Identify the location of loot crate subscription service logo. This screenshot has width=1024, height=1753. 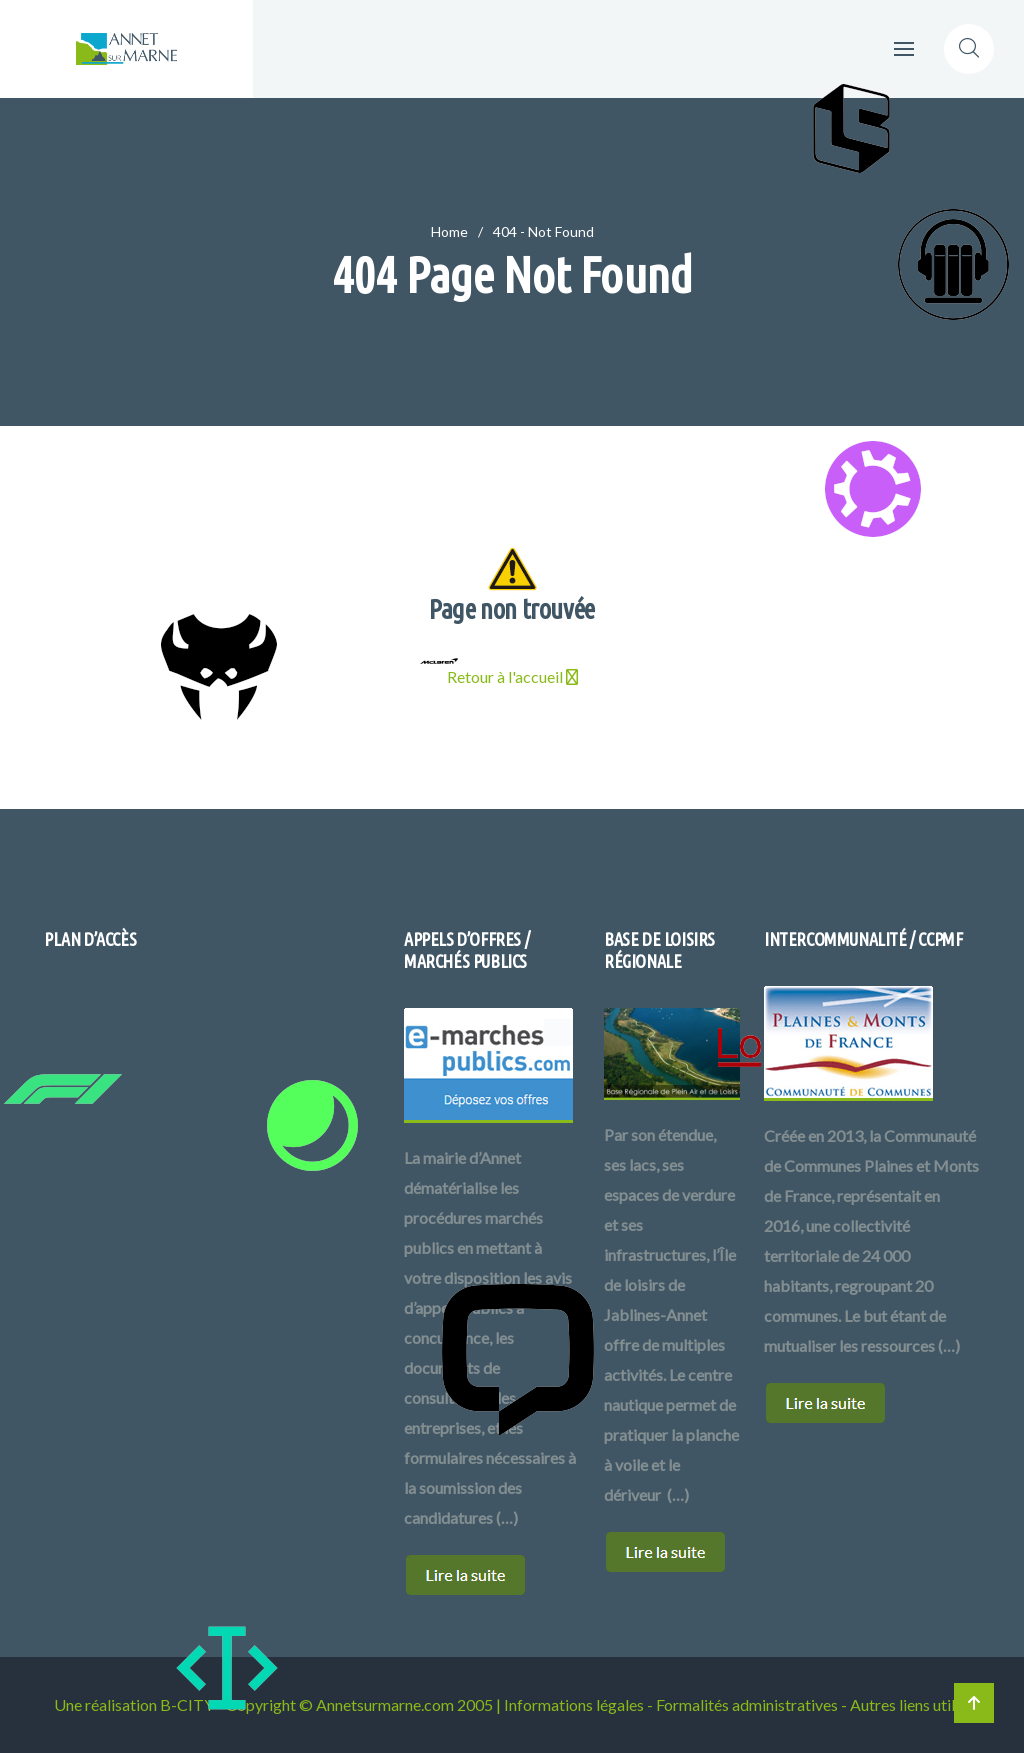
(851, 128).